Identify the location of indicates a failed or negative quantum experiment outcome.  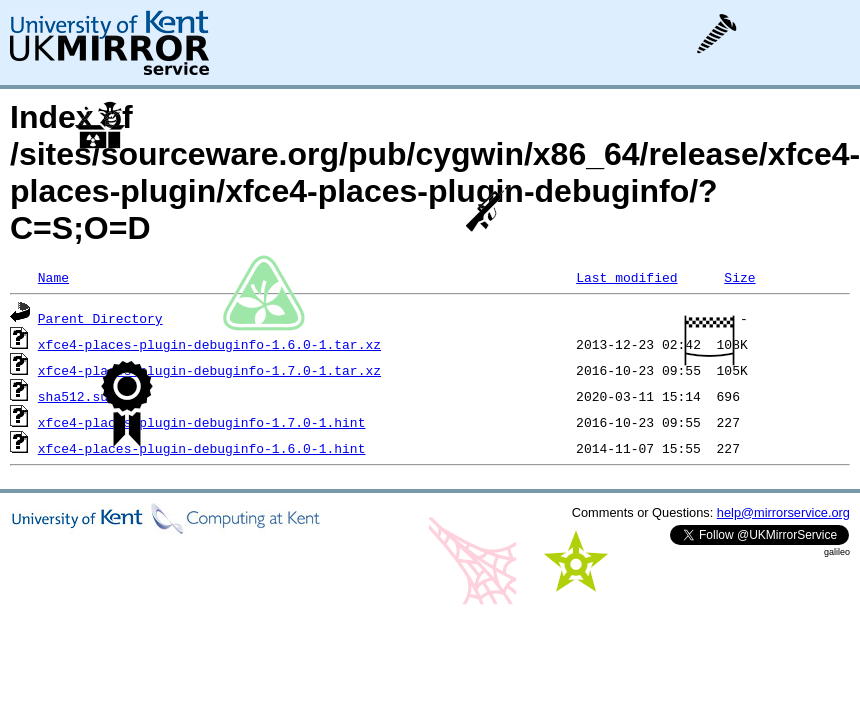
(100, 123).